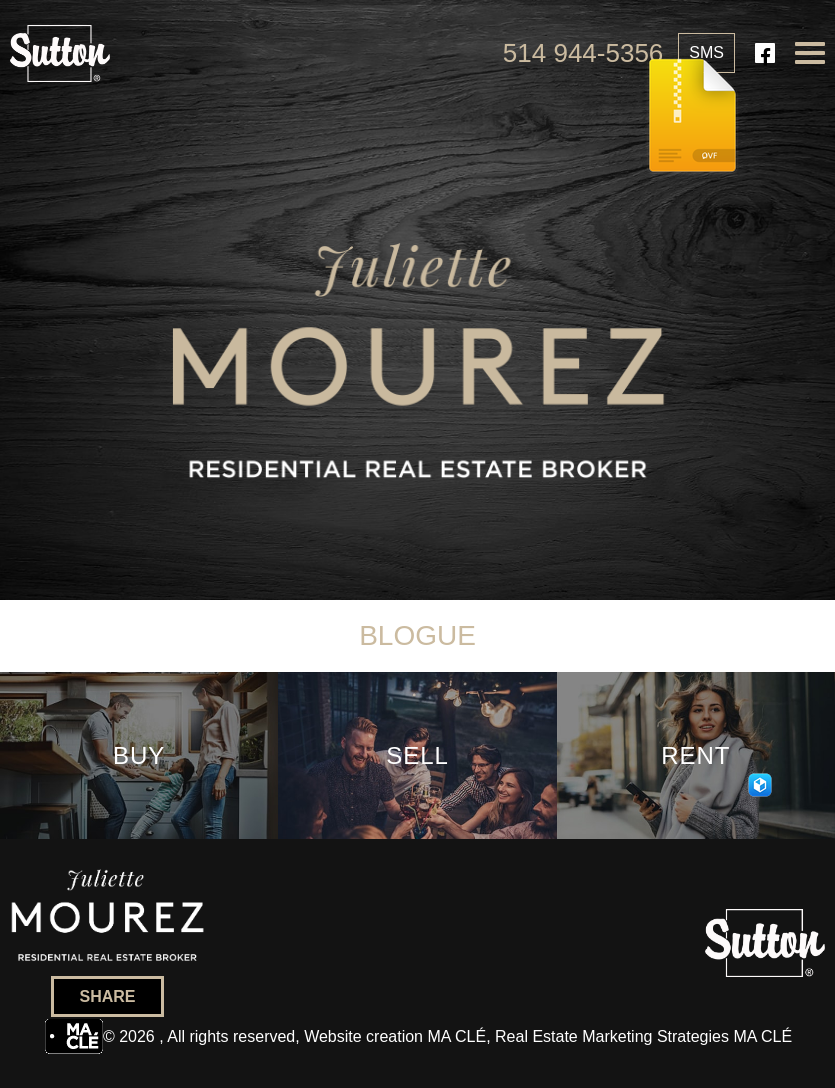 Image resolution: width=835 pixels, height=1088 pixels. Describe the element at coordinates (760, 785) in the screenshot. I see `open the flatpak software center` at that location.